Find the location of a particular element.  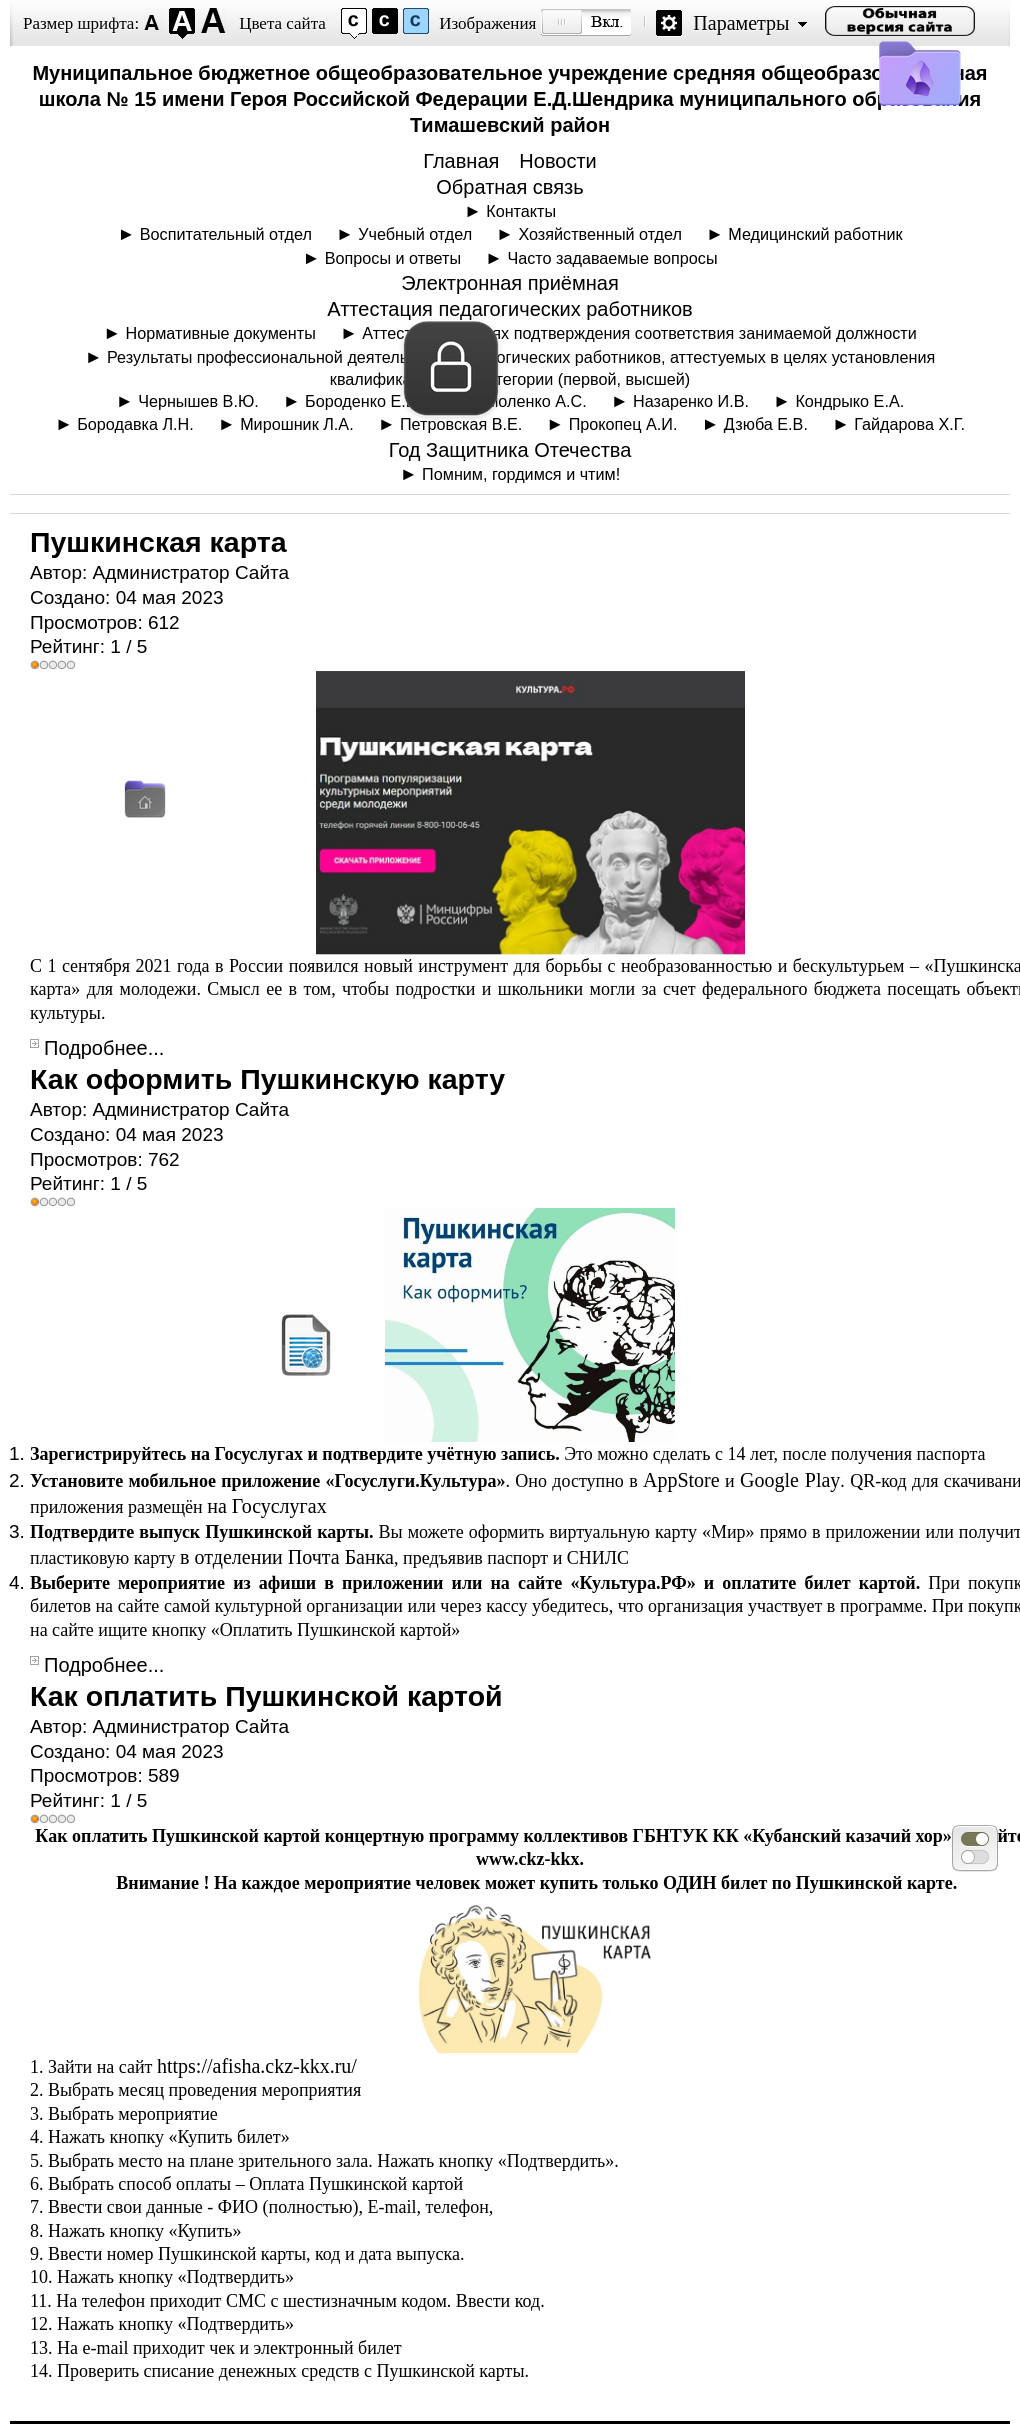

open obsidian vault folder is located at coordinates (919, 75).